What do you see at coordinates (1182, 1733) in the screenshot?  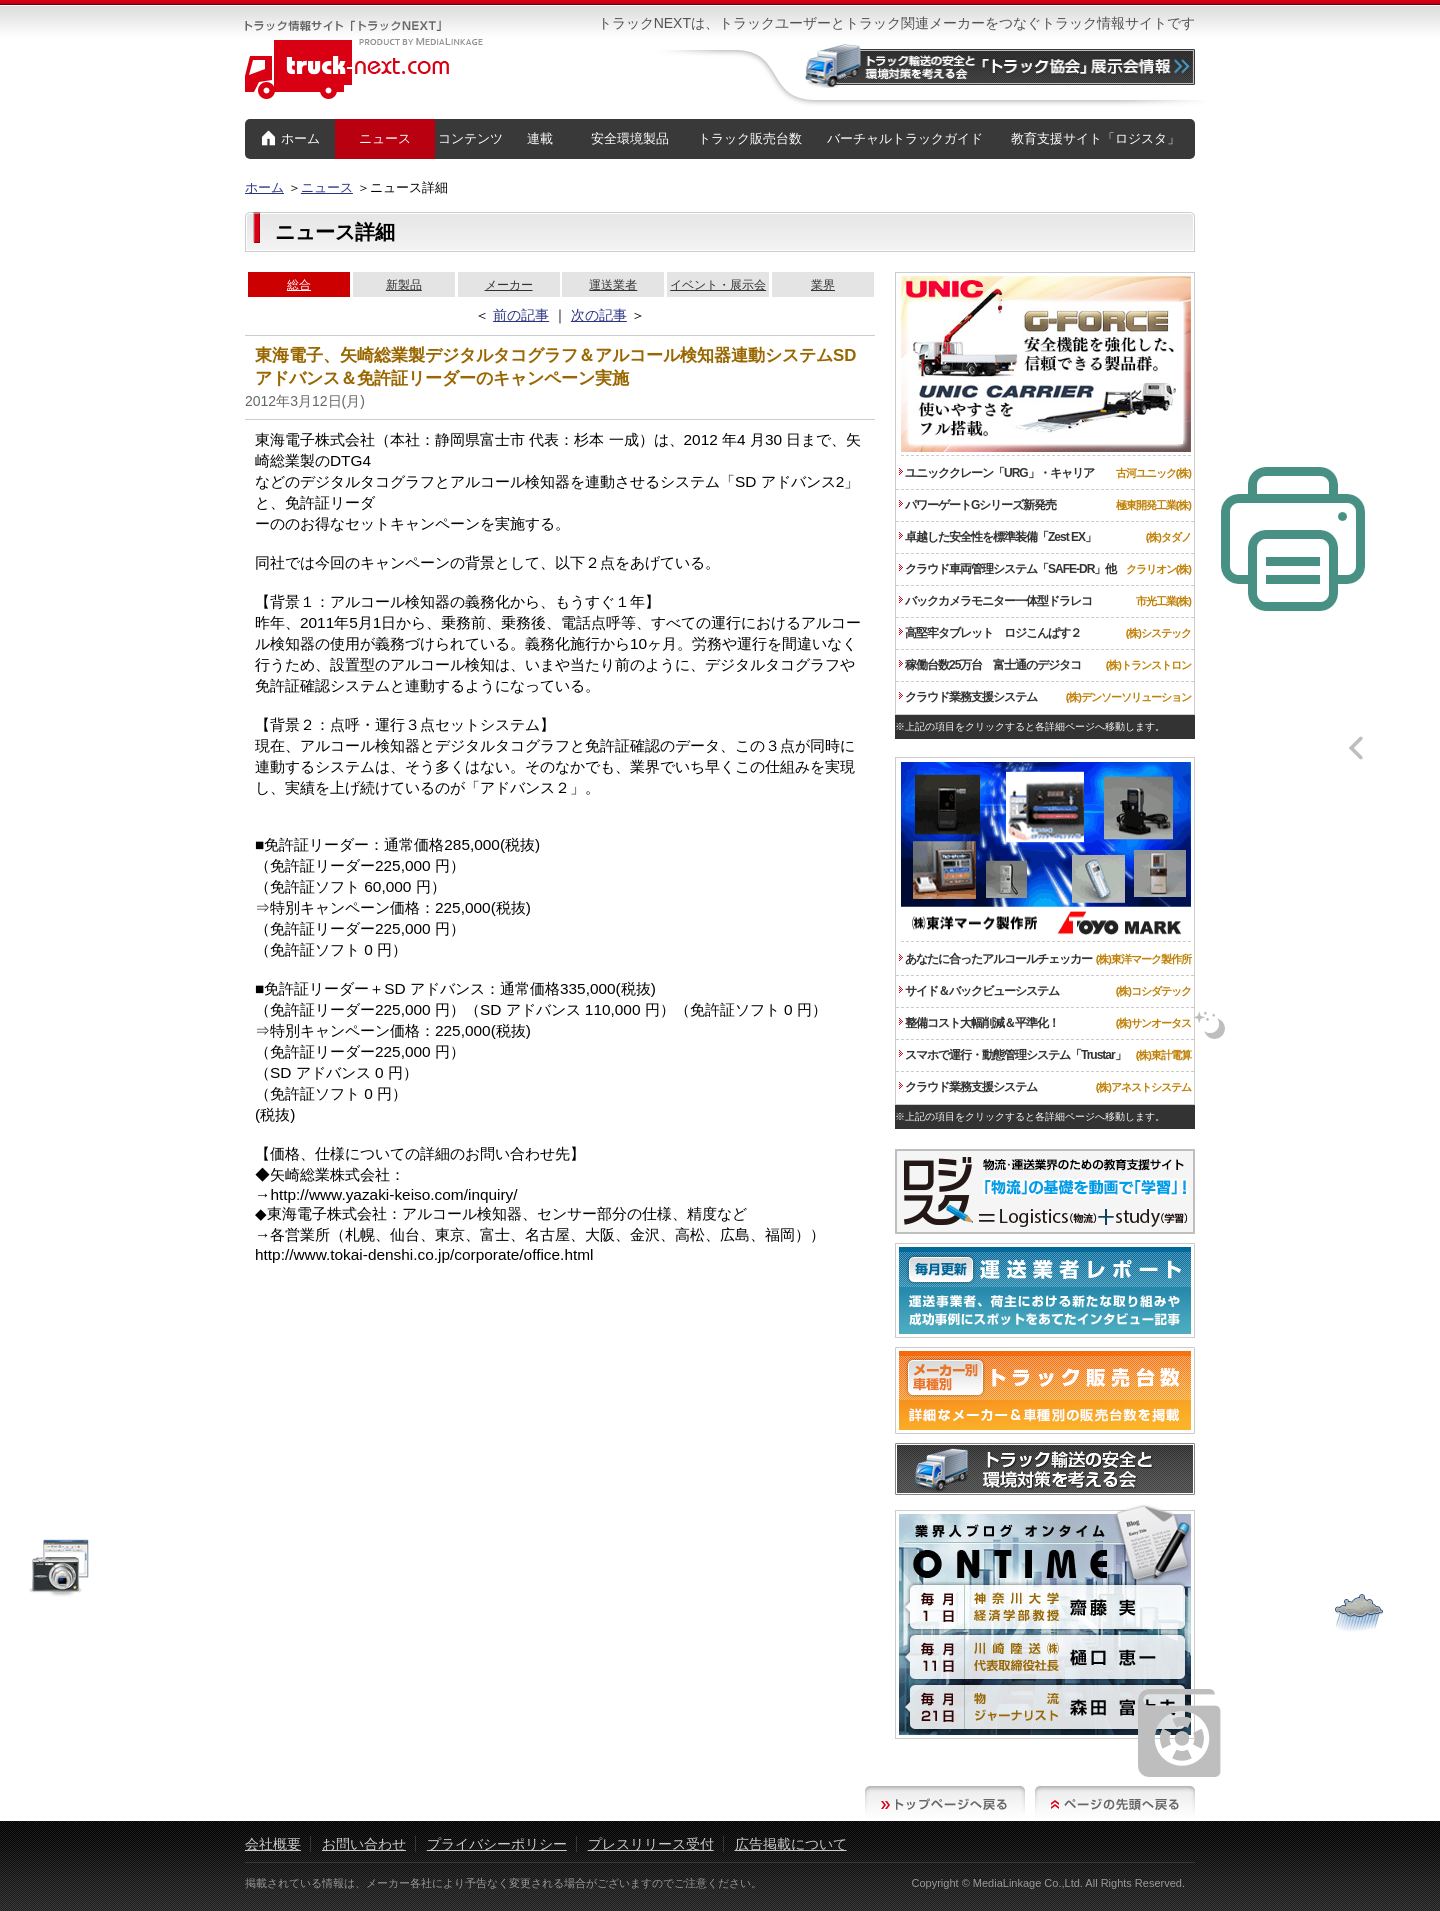 I see `access help and support documentation` at bounding box center [1182, 1733].